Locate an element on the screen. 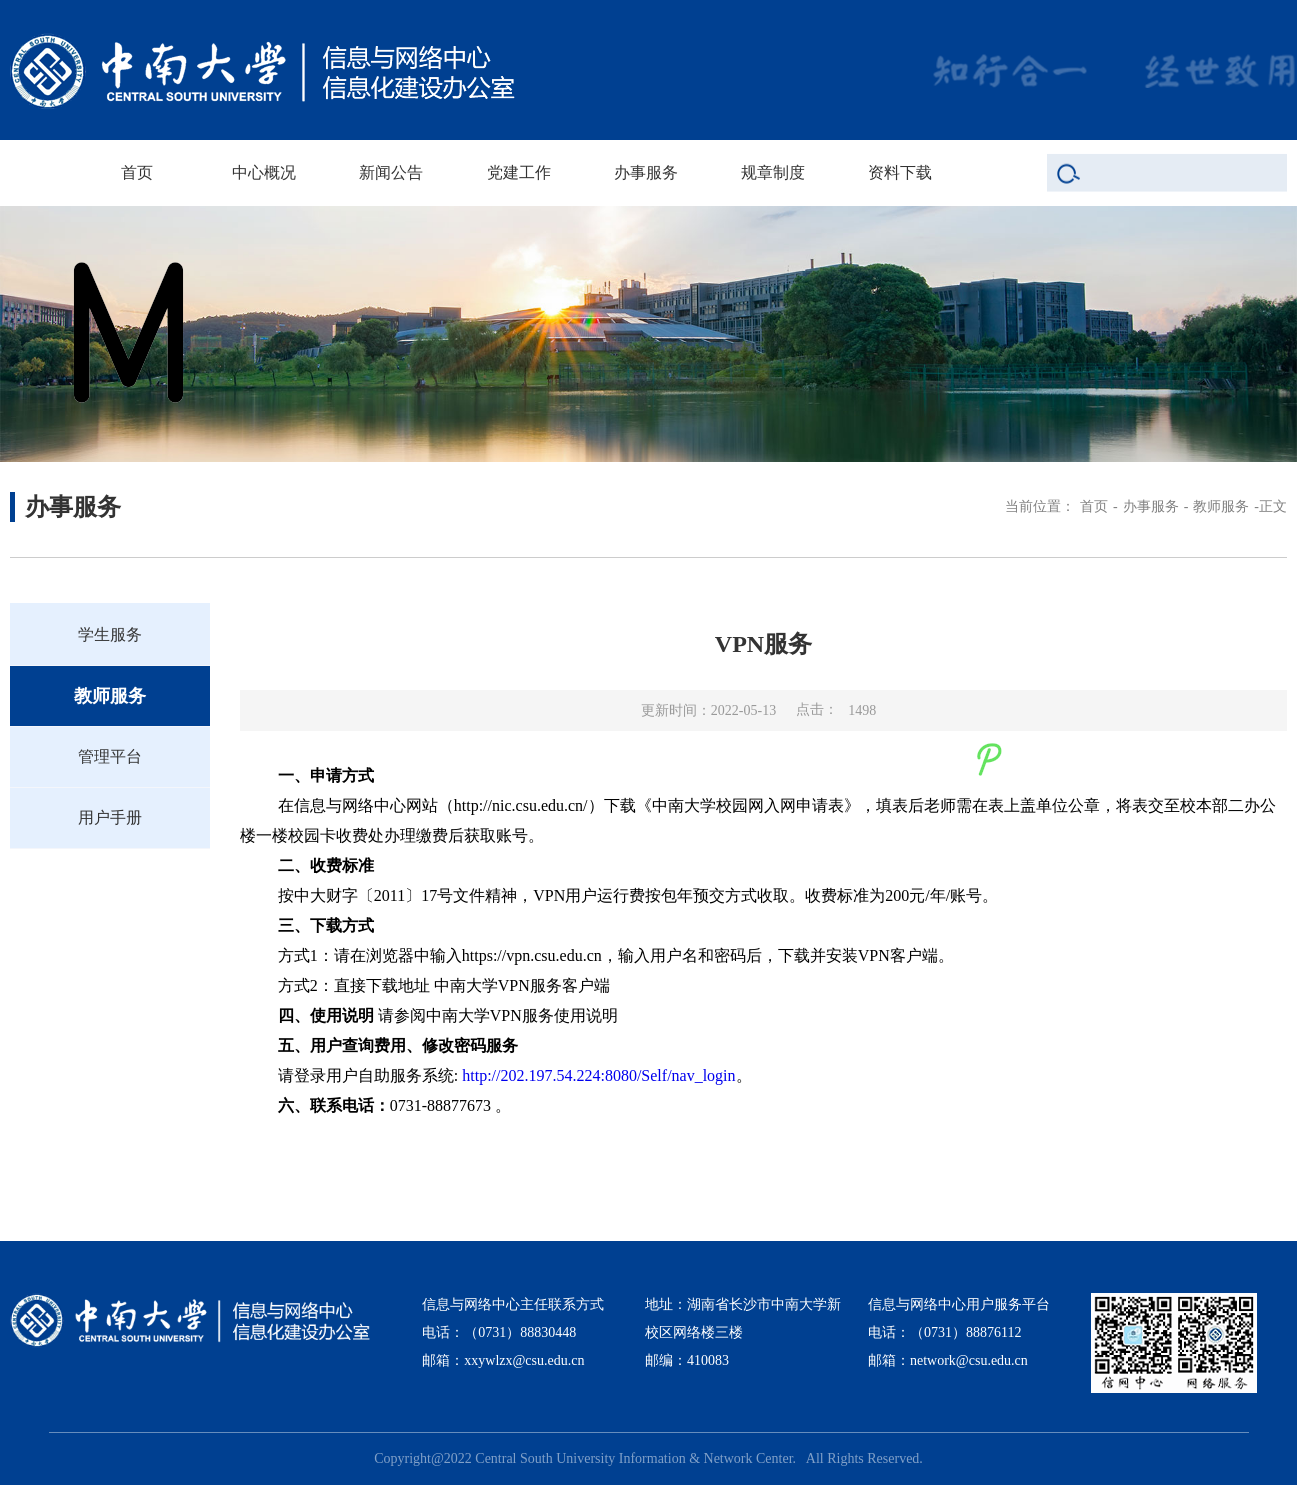 This screenshot has height=1485, width=1297. indicates a label or category starting with "M" is located at coordinates (128, 332).